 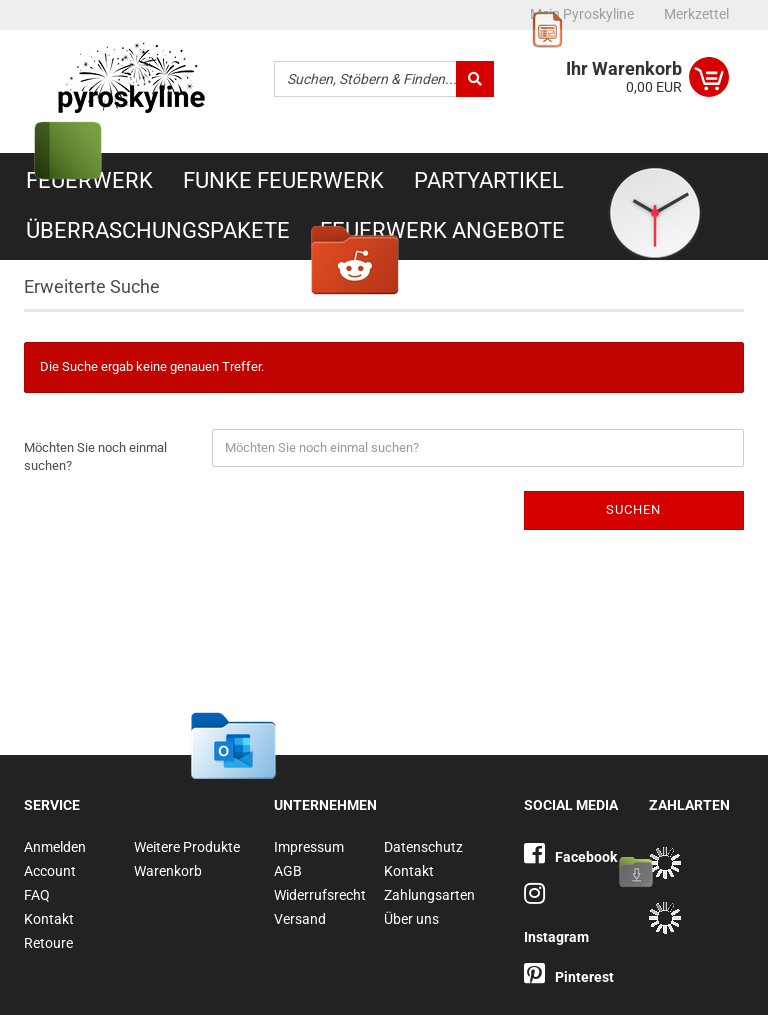 What do you see at coordinates (636, 872) in the screenshot?
I see `open your downloads folder` at bounding box center [636, 872].